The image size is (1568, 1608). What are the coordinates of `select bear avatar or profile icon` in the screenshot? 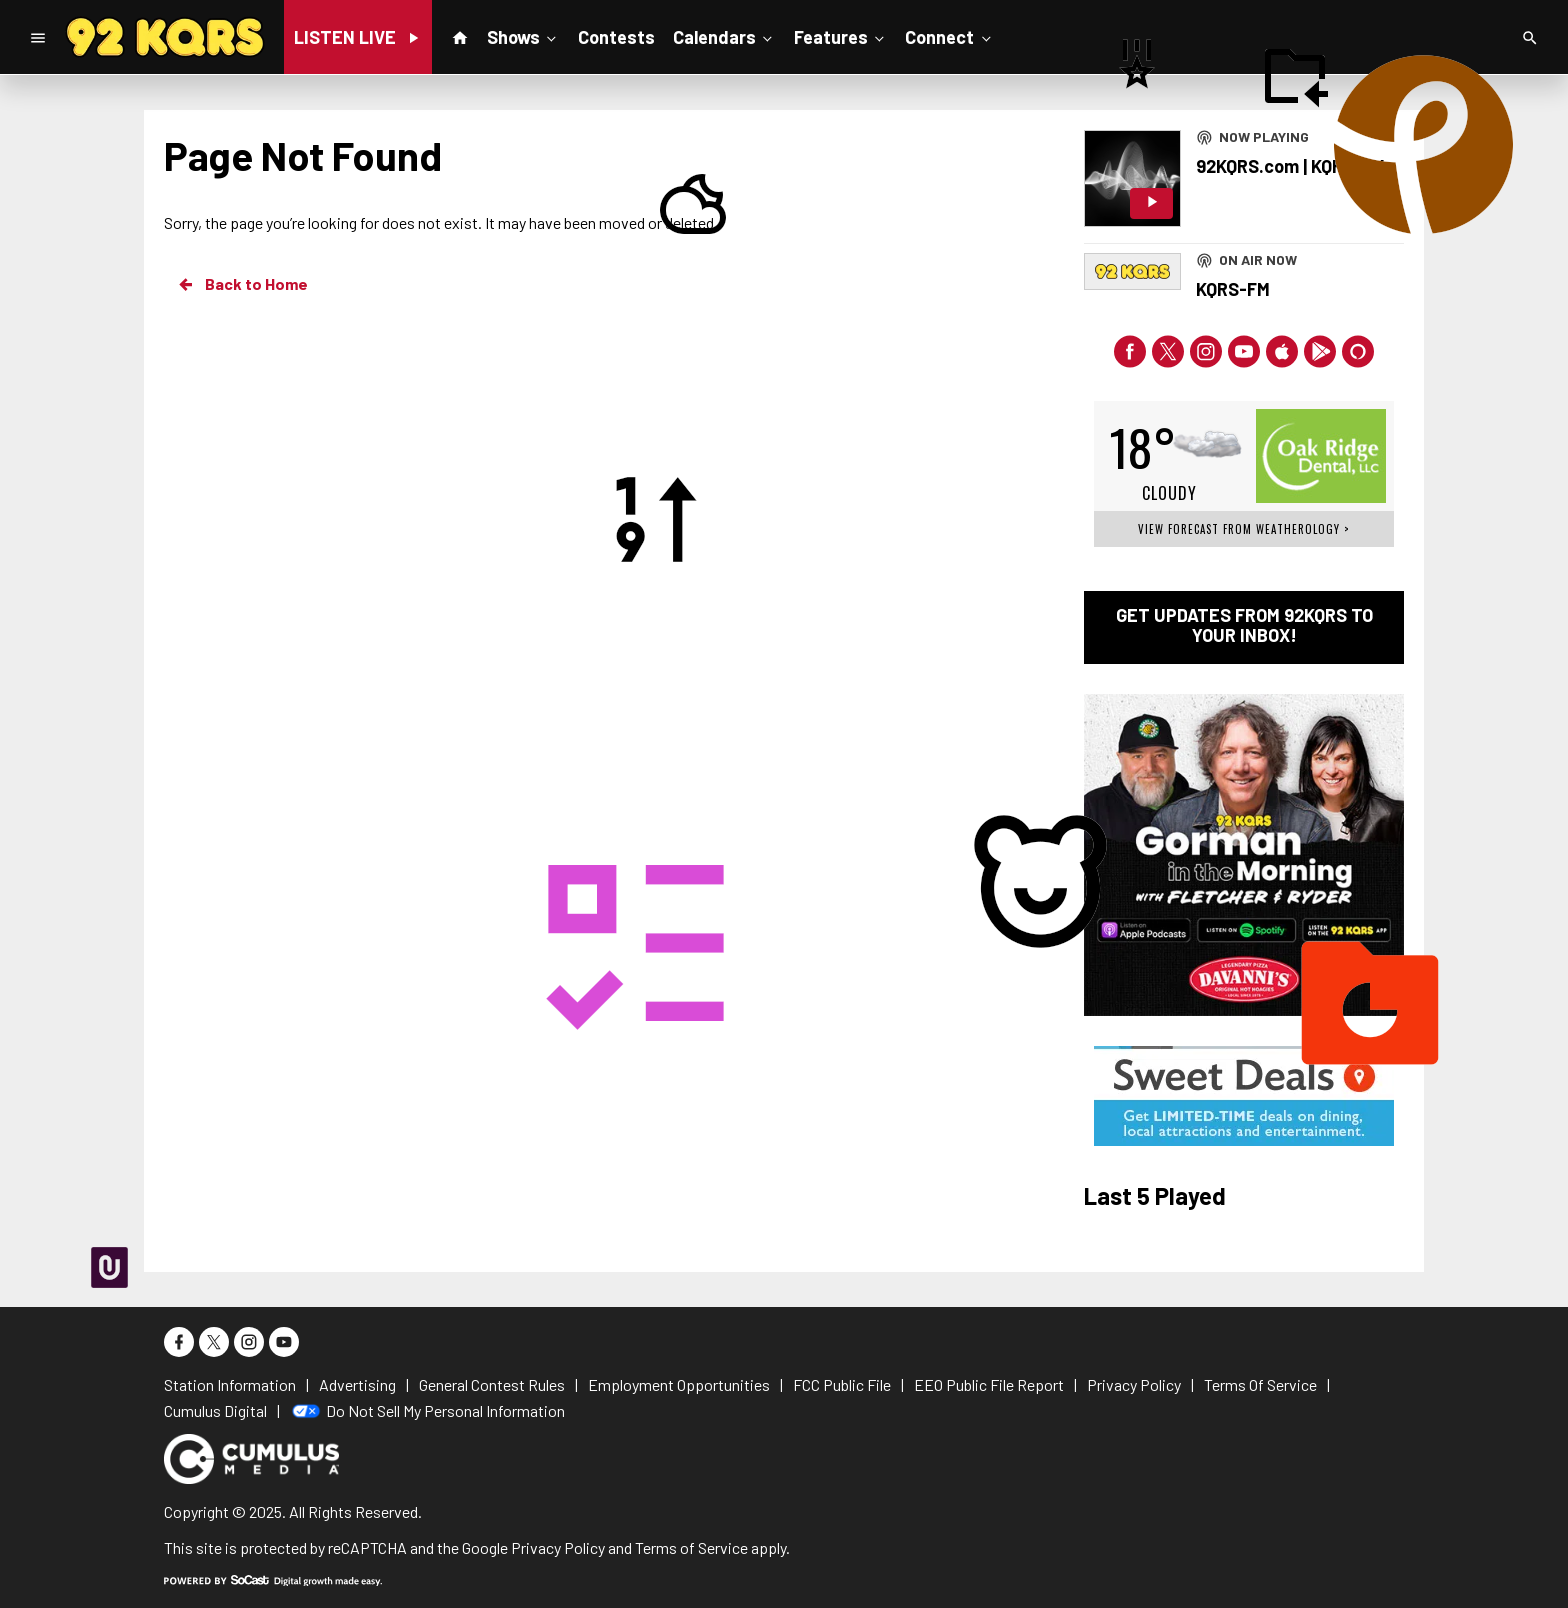 It's located at (1040, 881).